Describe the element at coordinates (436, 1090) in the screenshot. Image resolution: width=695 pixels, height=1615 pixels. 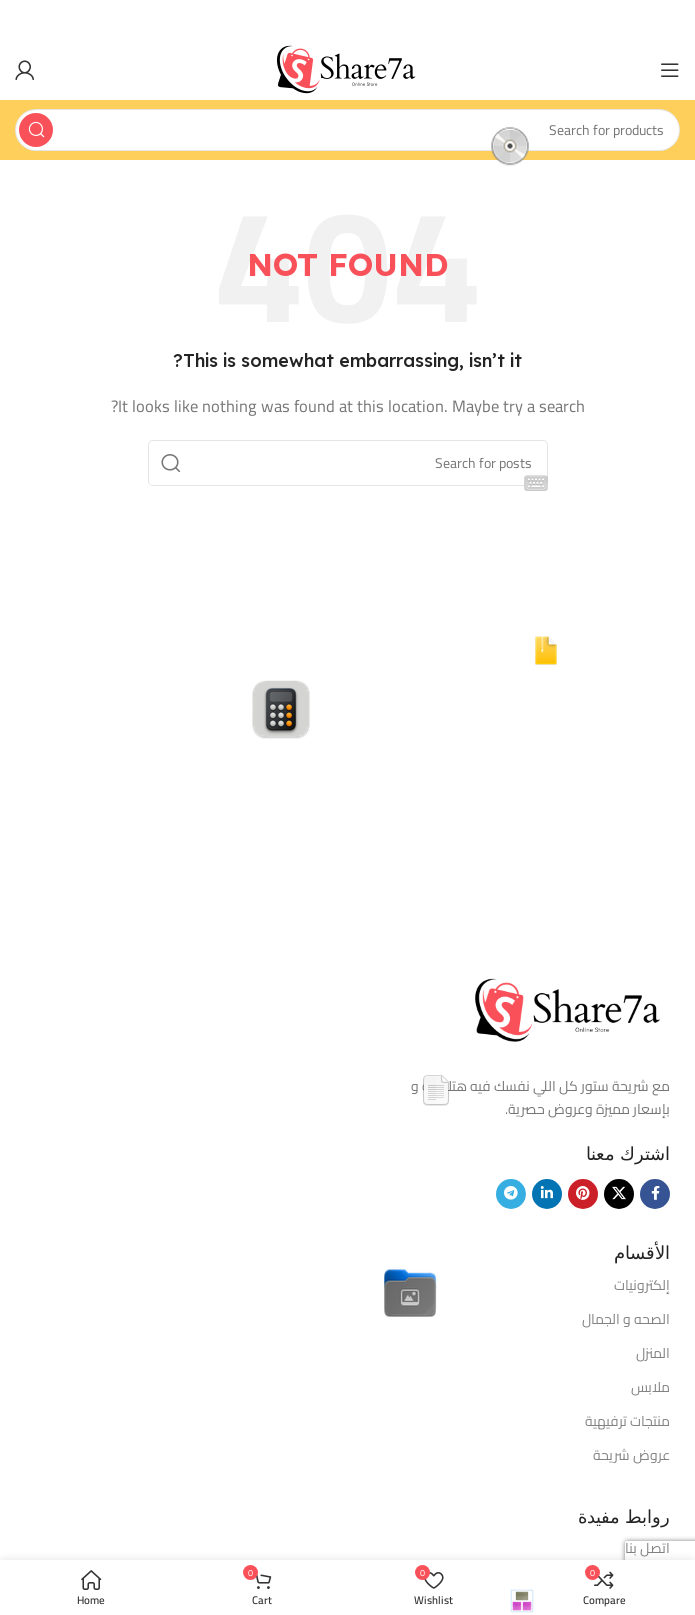
I see `open a plain text file` at that location.